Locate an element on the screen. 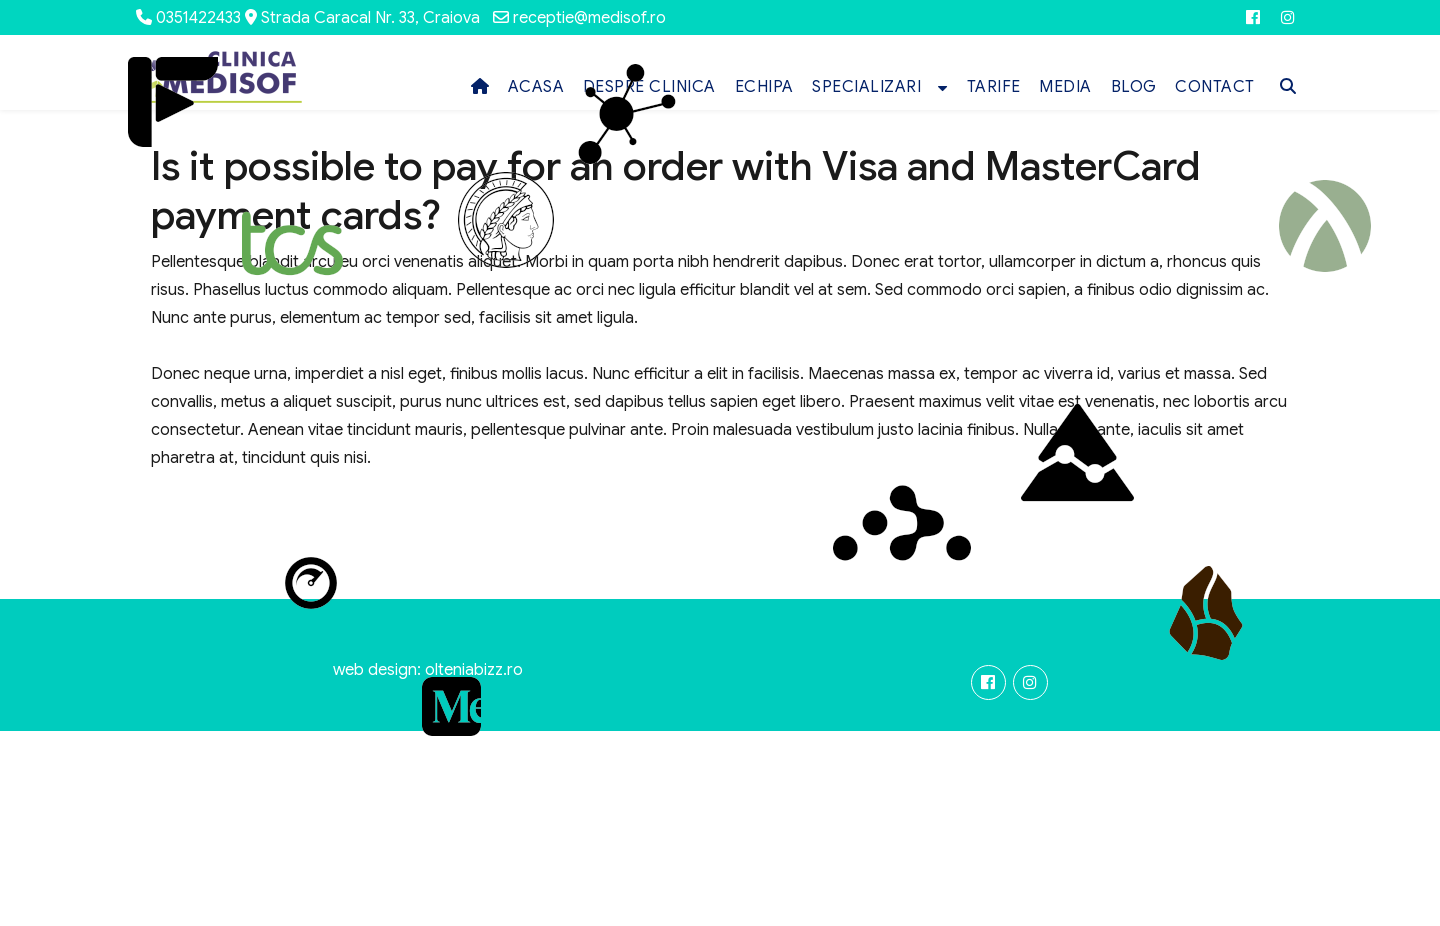 The height and width of the screenshot is (926, 1440). react router library logo is located at coordinates (902, 523).